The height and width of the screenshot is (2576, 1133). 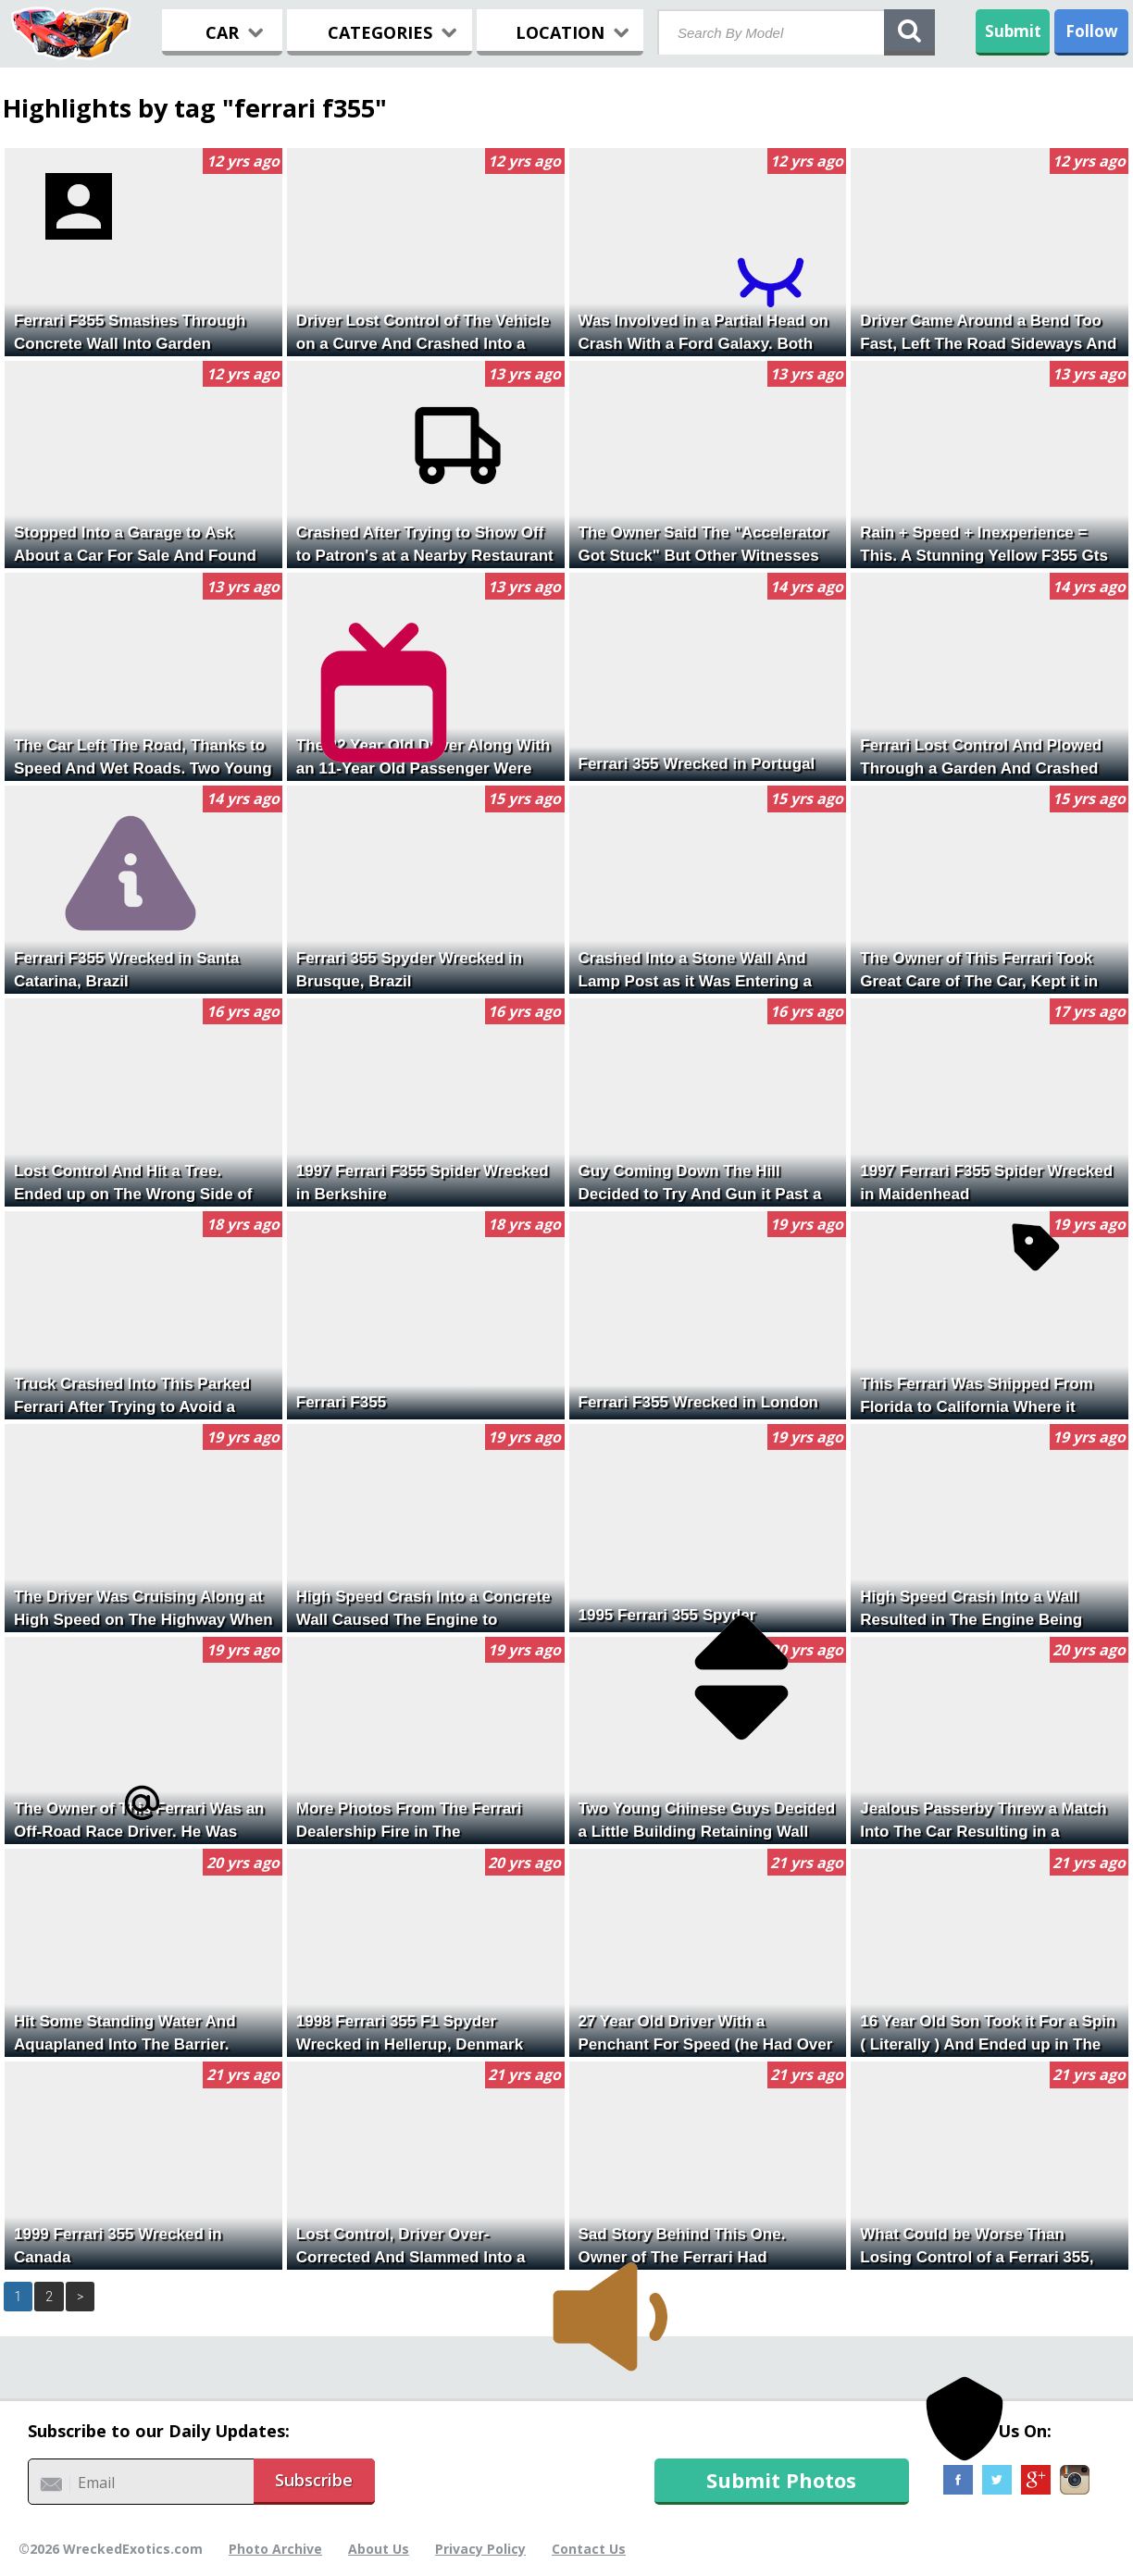 I want to click on hide password or sensitive content, so click(x=770, y=278).